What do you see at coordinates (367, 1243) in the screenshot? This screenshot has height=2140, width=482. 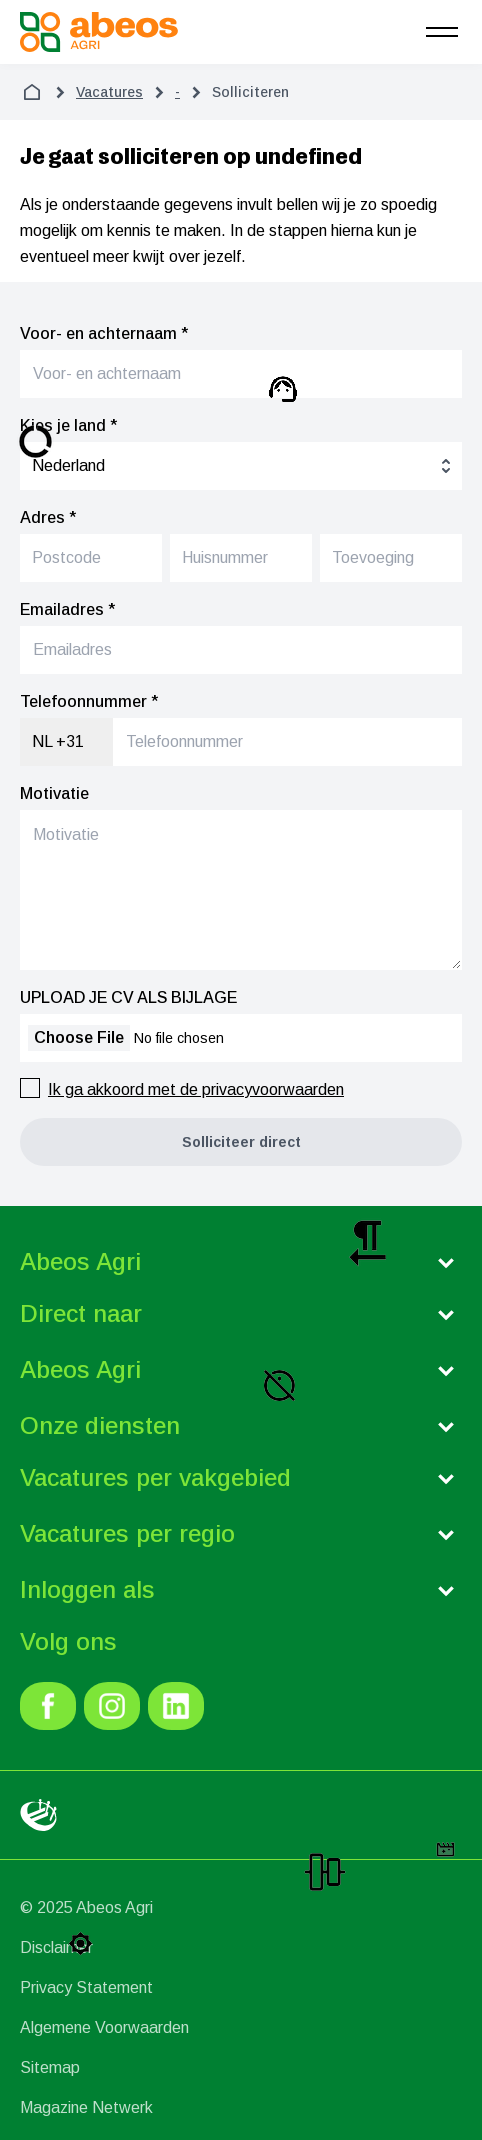 I see `switch text direction to right-to-left` at bounding box center [367, 1243].